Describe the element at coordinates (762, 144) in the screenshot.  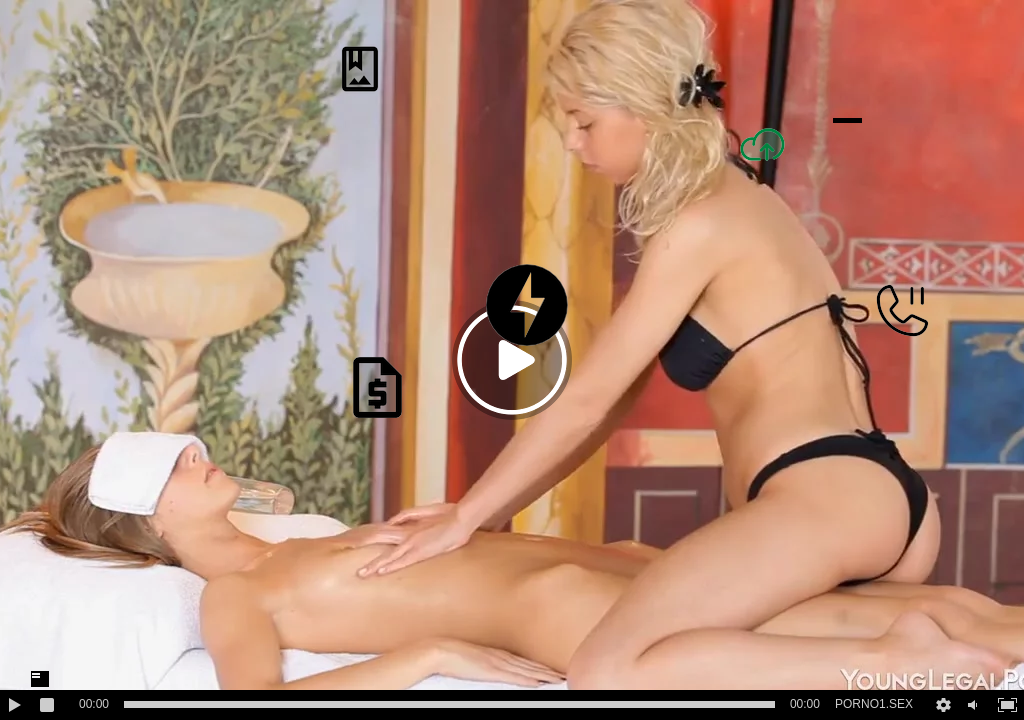
I see `upload file to cloud storage` at that location.